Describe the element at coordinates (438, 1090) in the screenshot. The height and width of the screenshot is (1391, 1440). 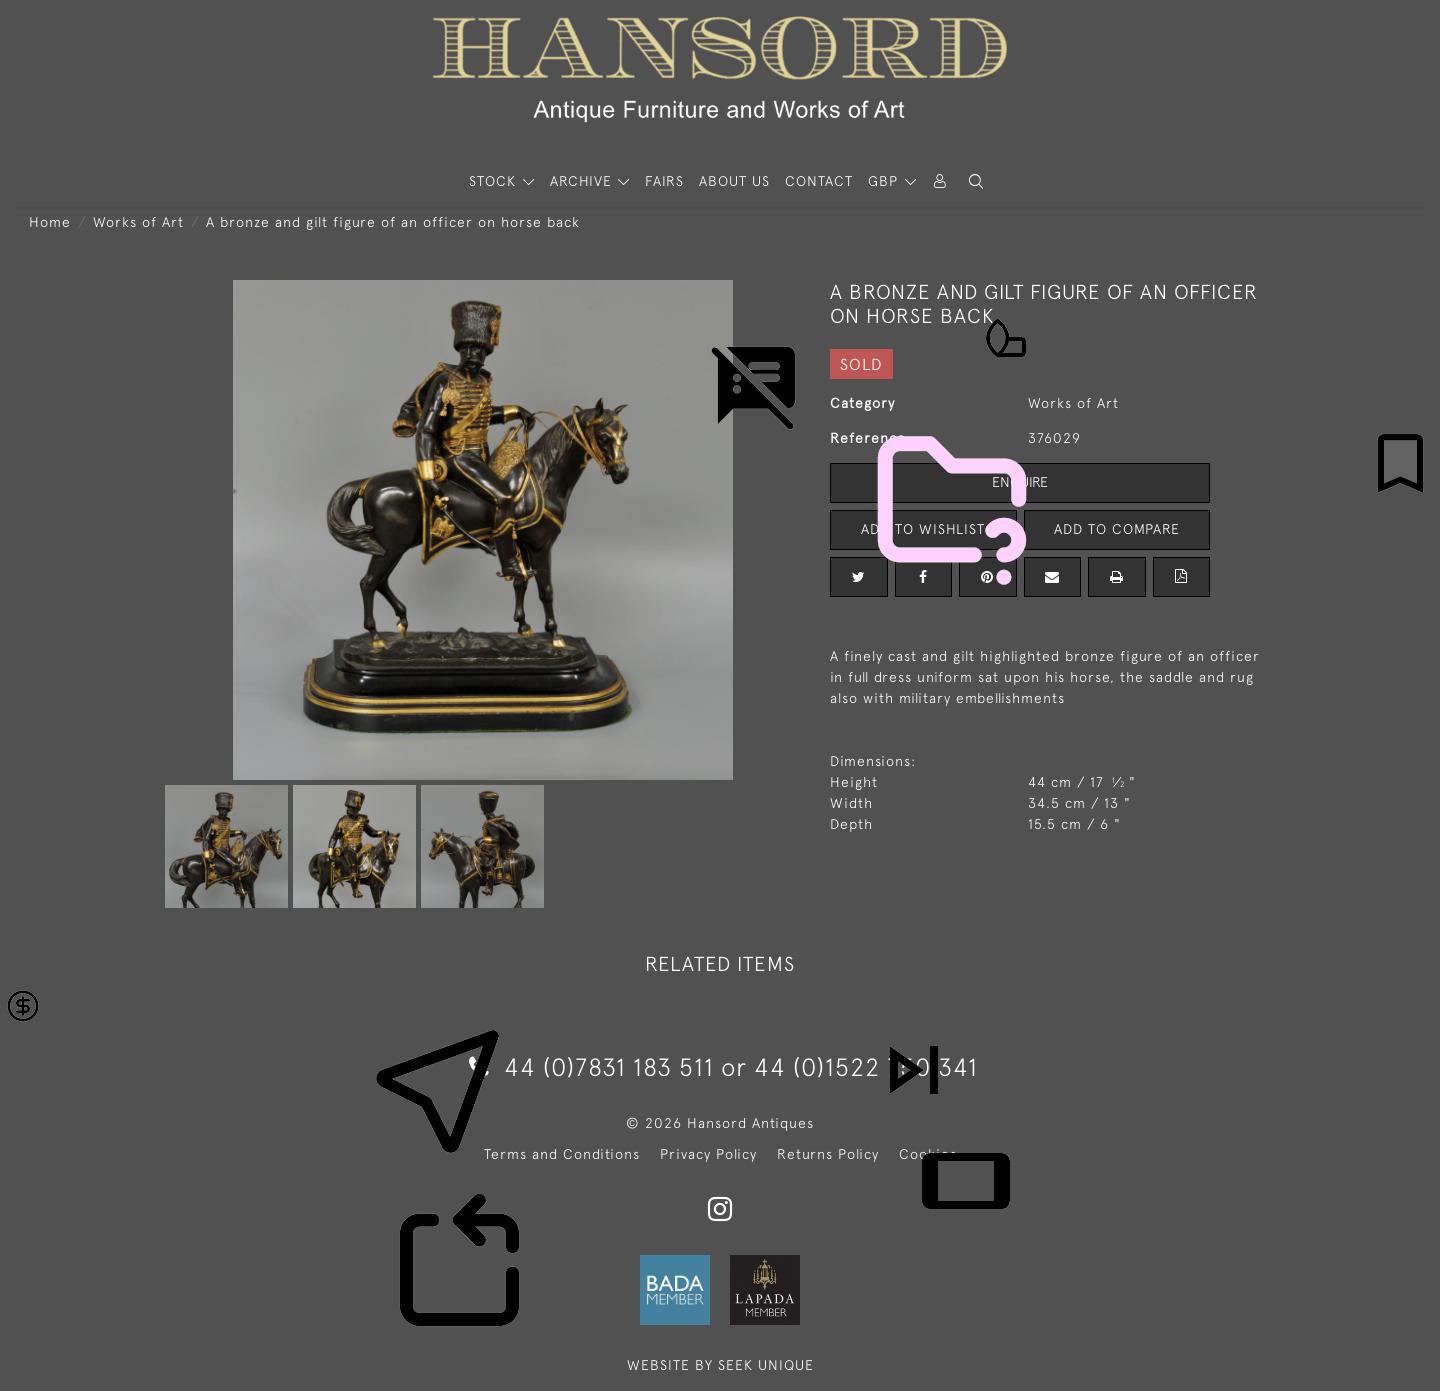
I see `share your current location` at that location.